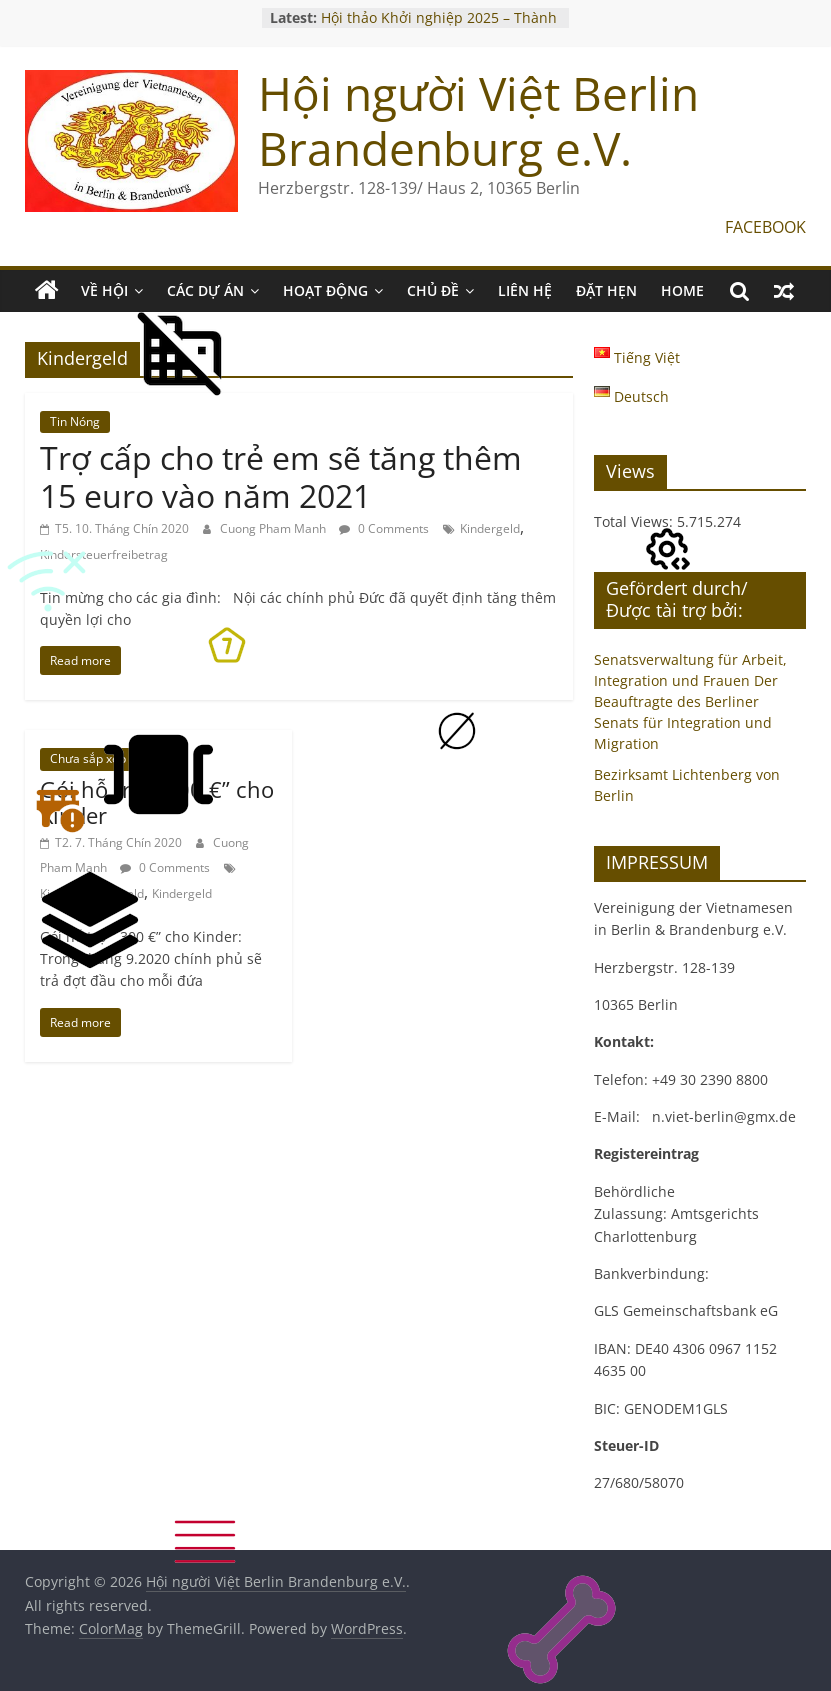 This screenshot has width=831, height=1691. Describe the element at coordinates (90, 920) in the screenshot. I see `view layers or stacked content` at that location.